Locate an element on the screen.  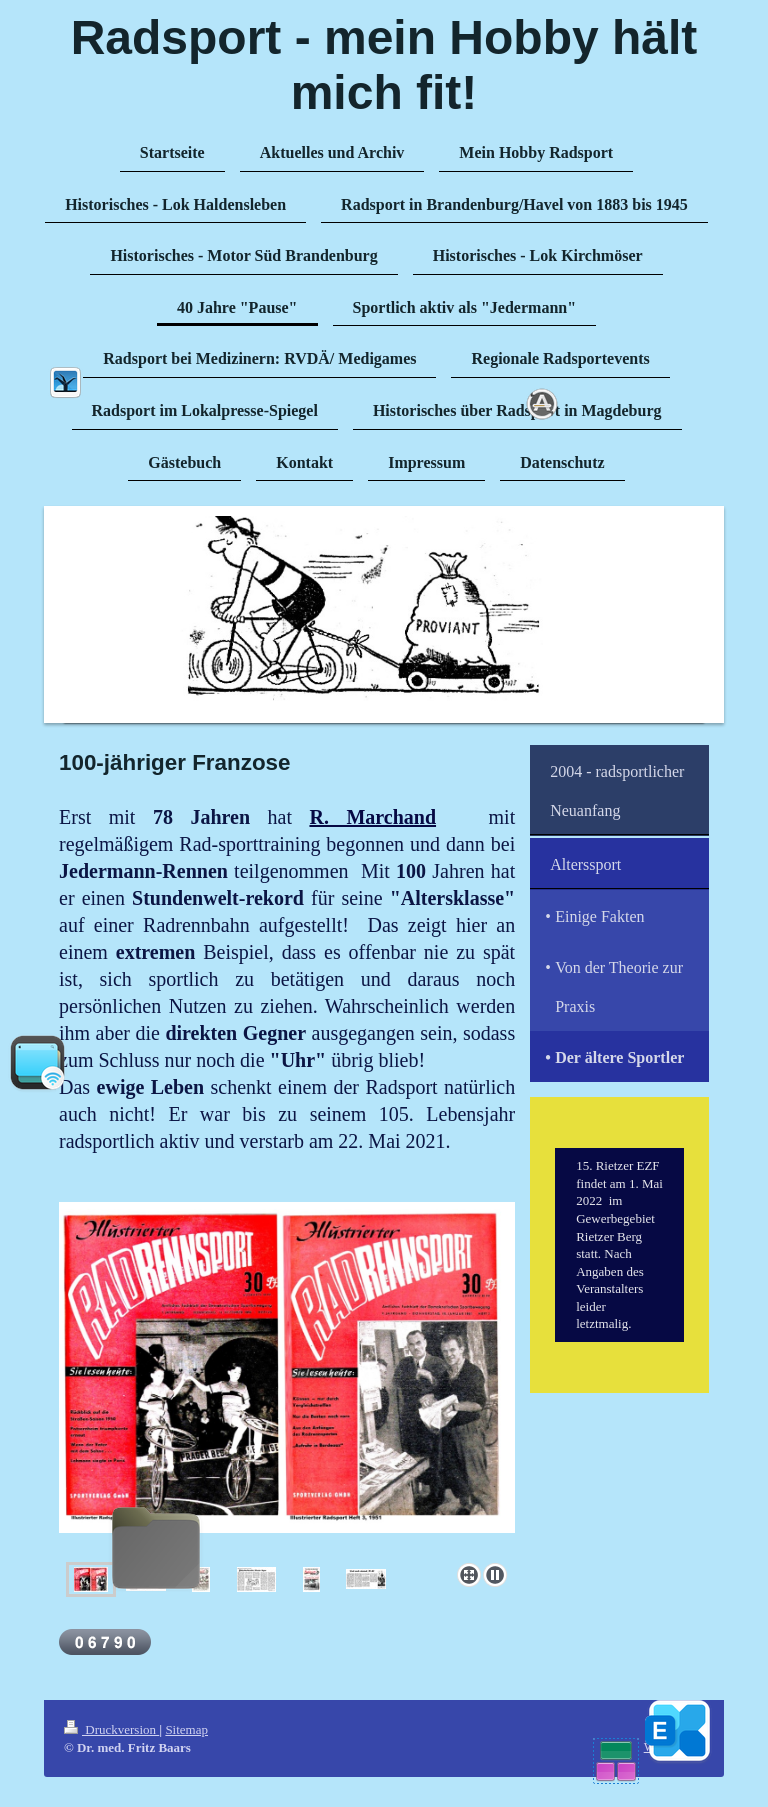
open microsoft exchange email app is located at coordinates (679, 1730).